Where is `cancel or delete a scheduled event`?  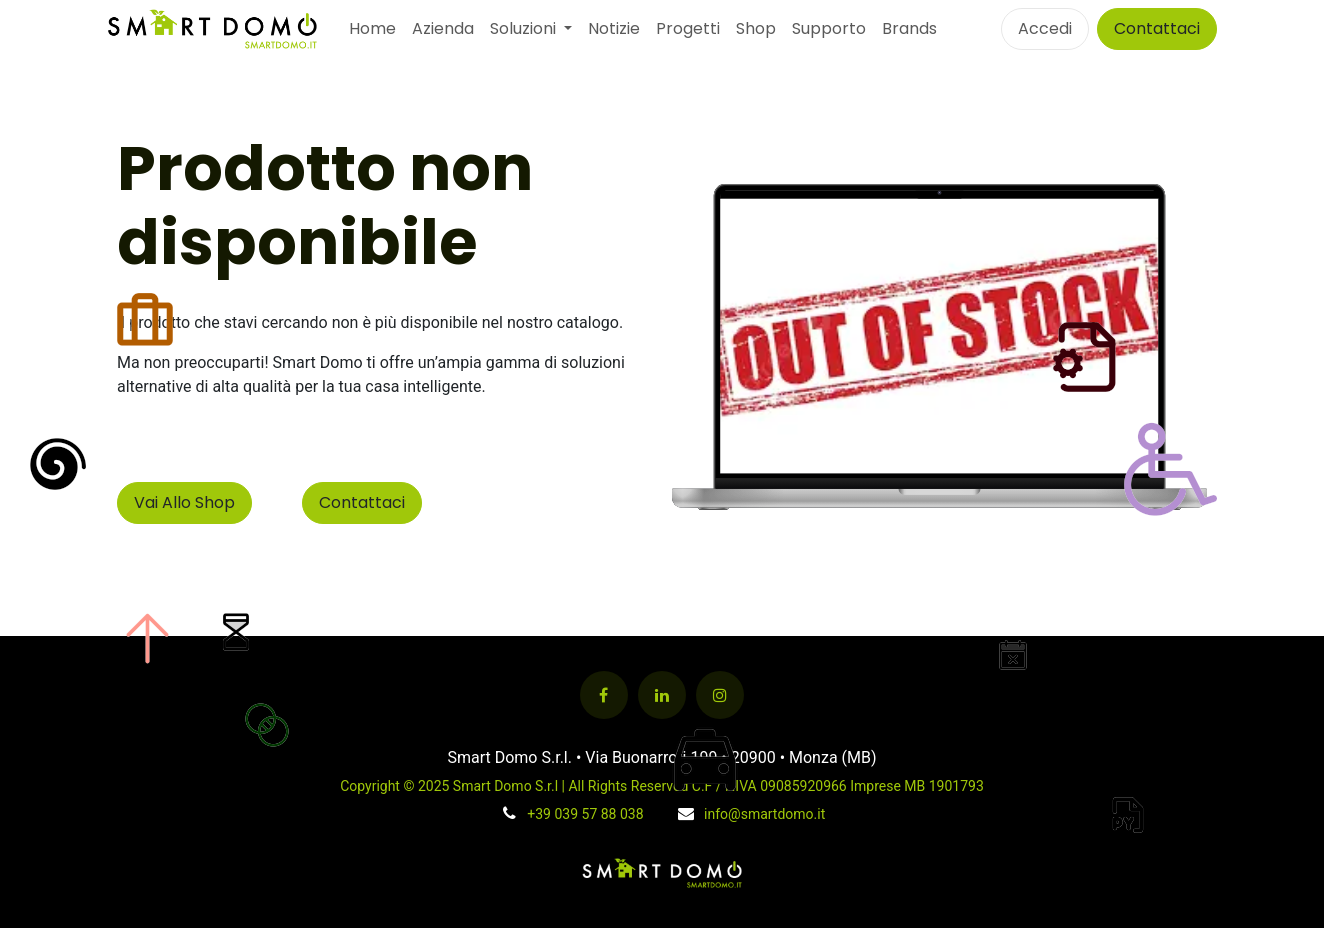
cancel or delete a scheduled event is located at coordinates (1013, 656).